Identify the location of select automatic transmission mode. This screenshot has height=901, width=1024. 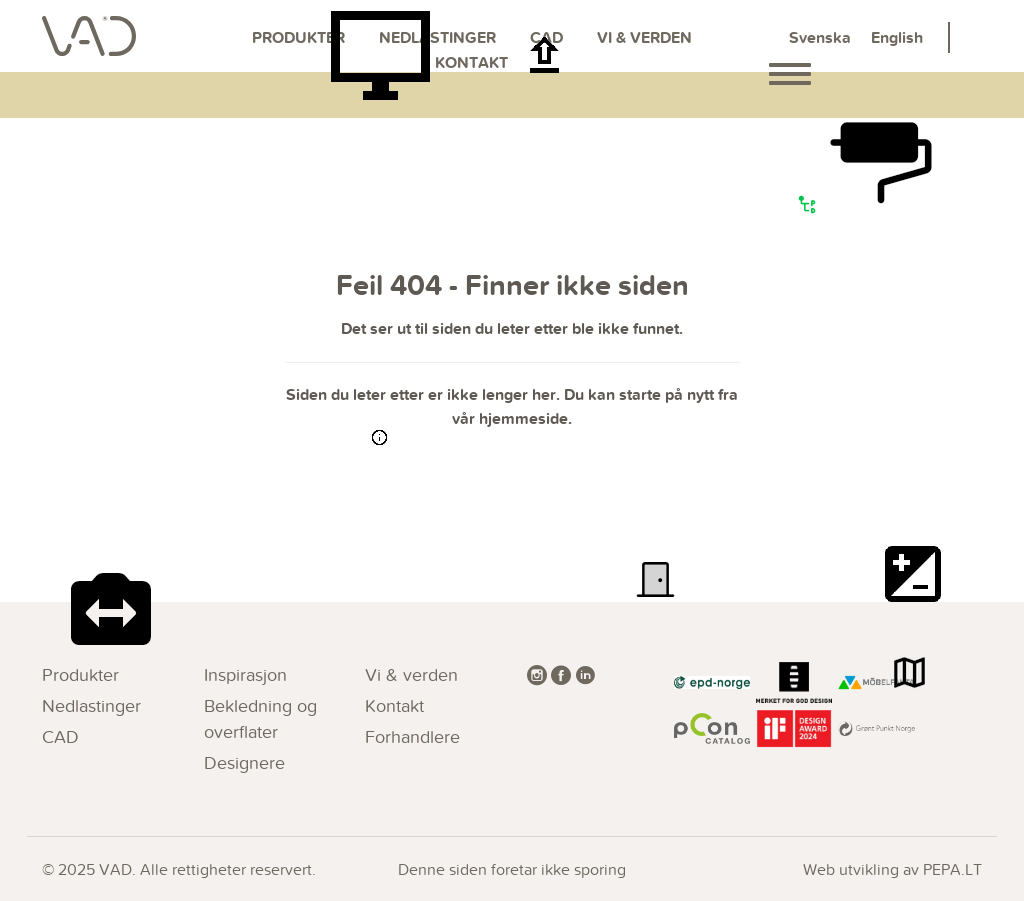
(807, 204).